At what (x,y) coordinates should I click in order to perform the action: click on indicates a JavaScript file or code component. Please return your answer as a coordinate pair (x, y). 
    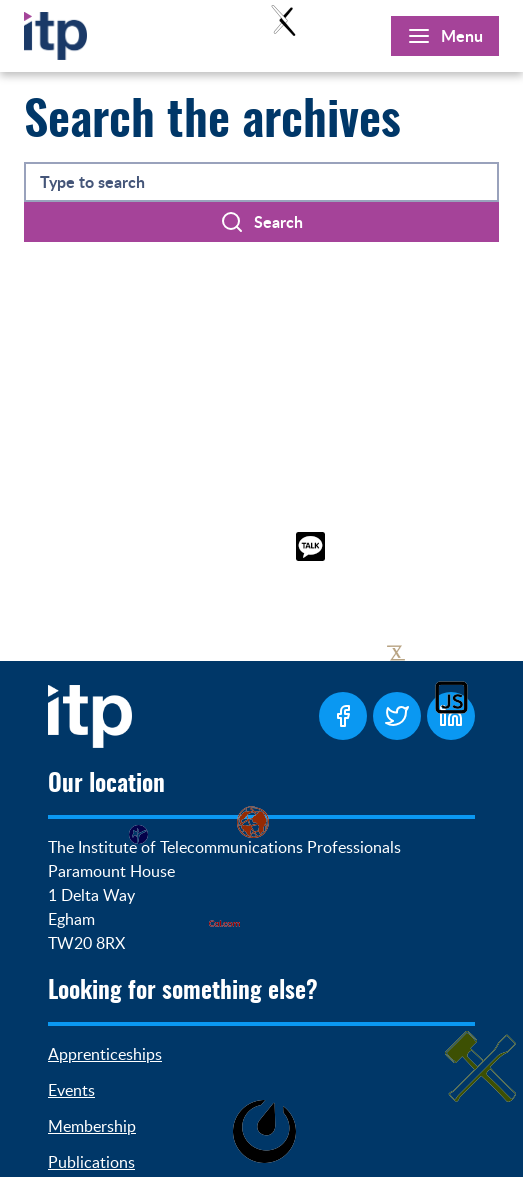
    Looking at the image, I should click on (451, 697).